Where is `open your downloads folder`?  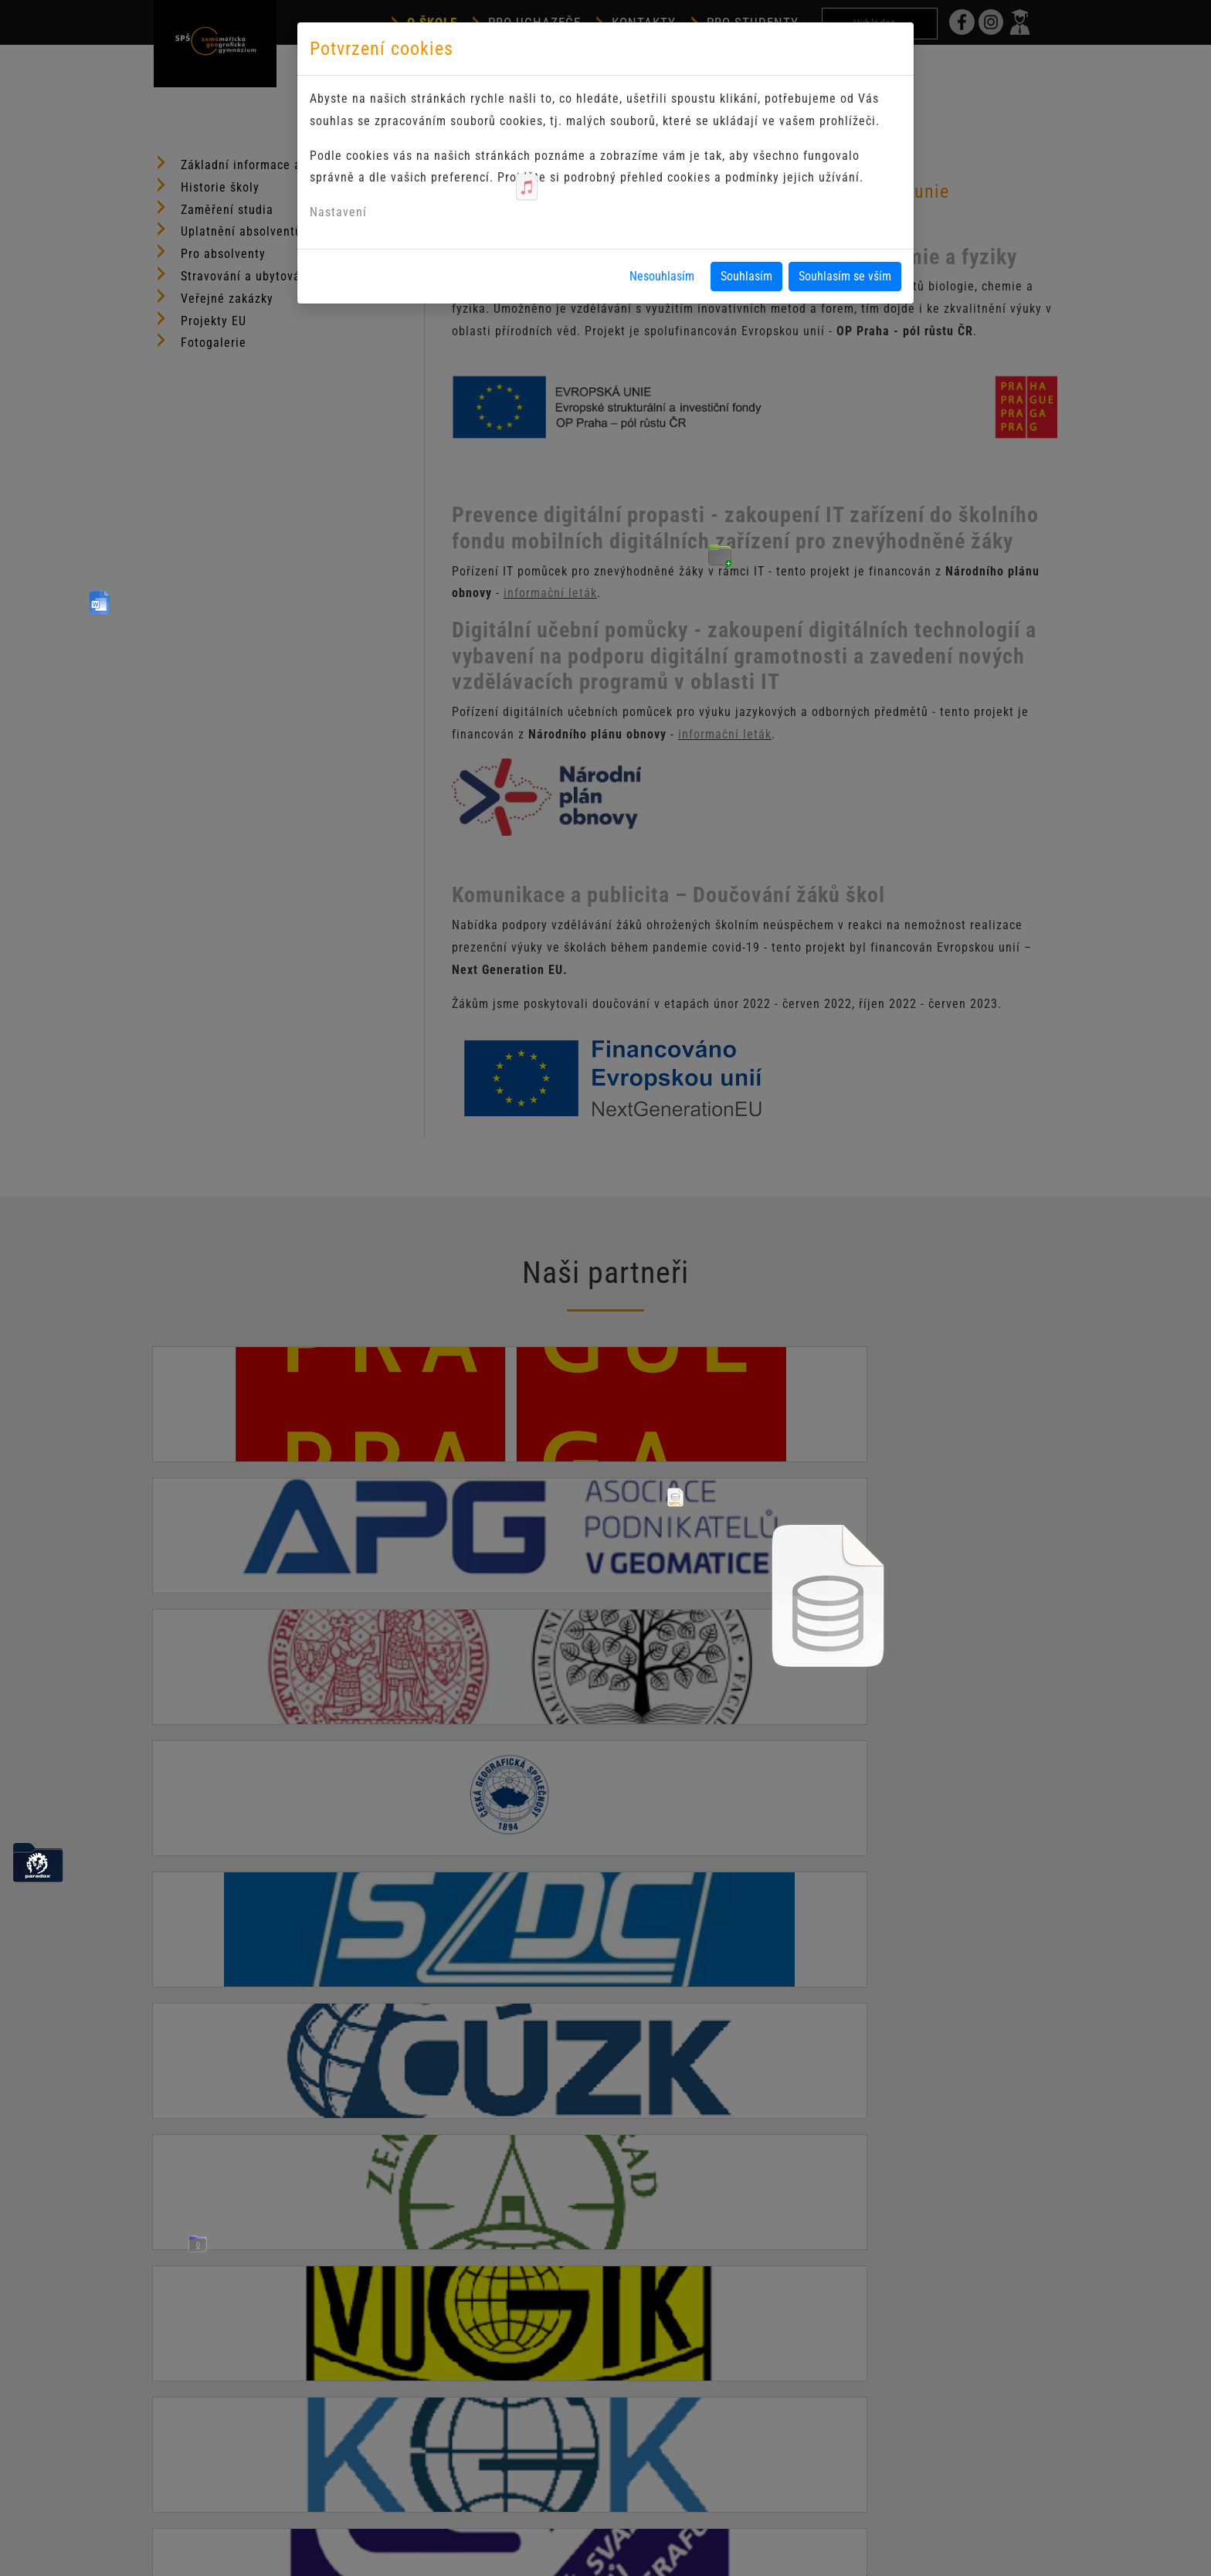 open your downloads folder is located at coordinates (198, 2244).